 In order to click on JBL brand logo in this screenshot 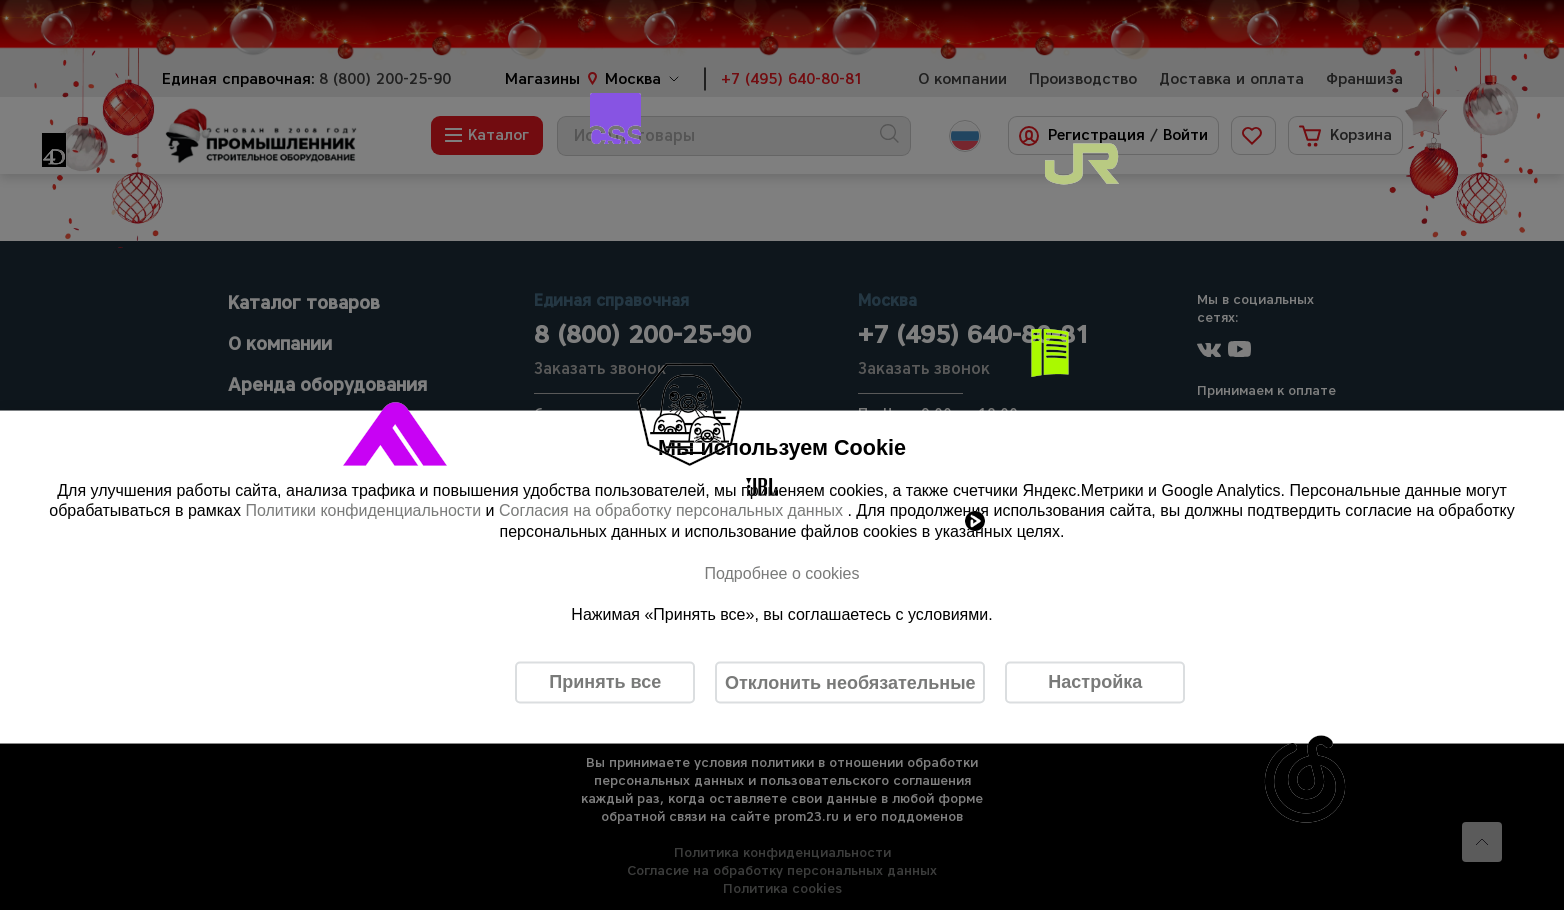, I will do `click(762, 487)`.